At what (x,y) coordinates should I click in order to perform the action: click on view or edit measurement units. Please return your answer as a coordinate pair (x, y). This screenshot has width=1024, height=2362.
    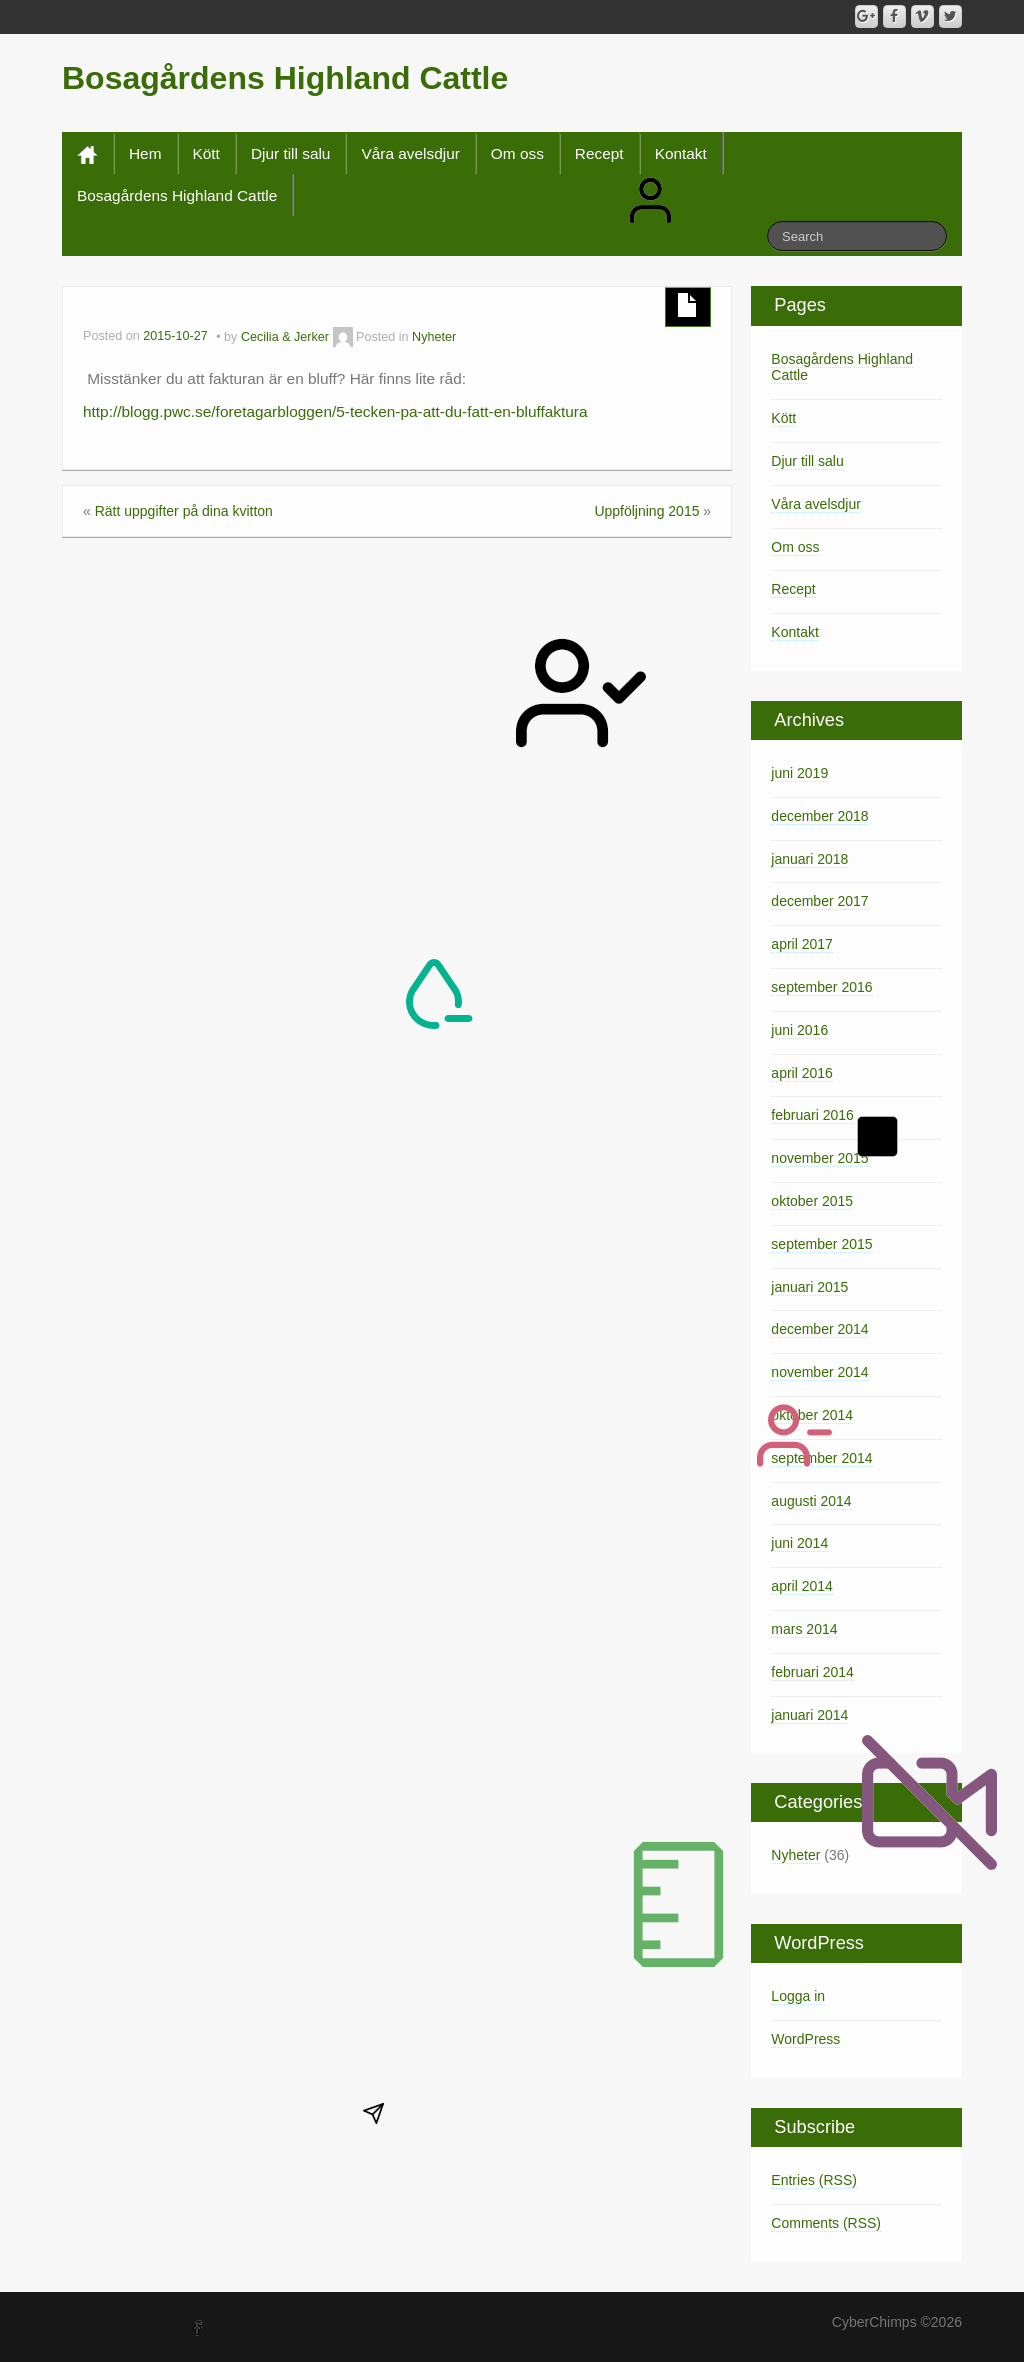
    Looking at the image, I should click on (678, 1904).